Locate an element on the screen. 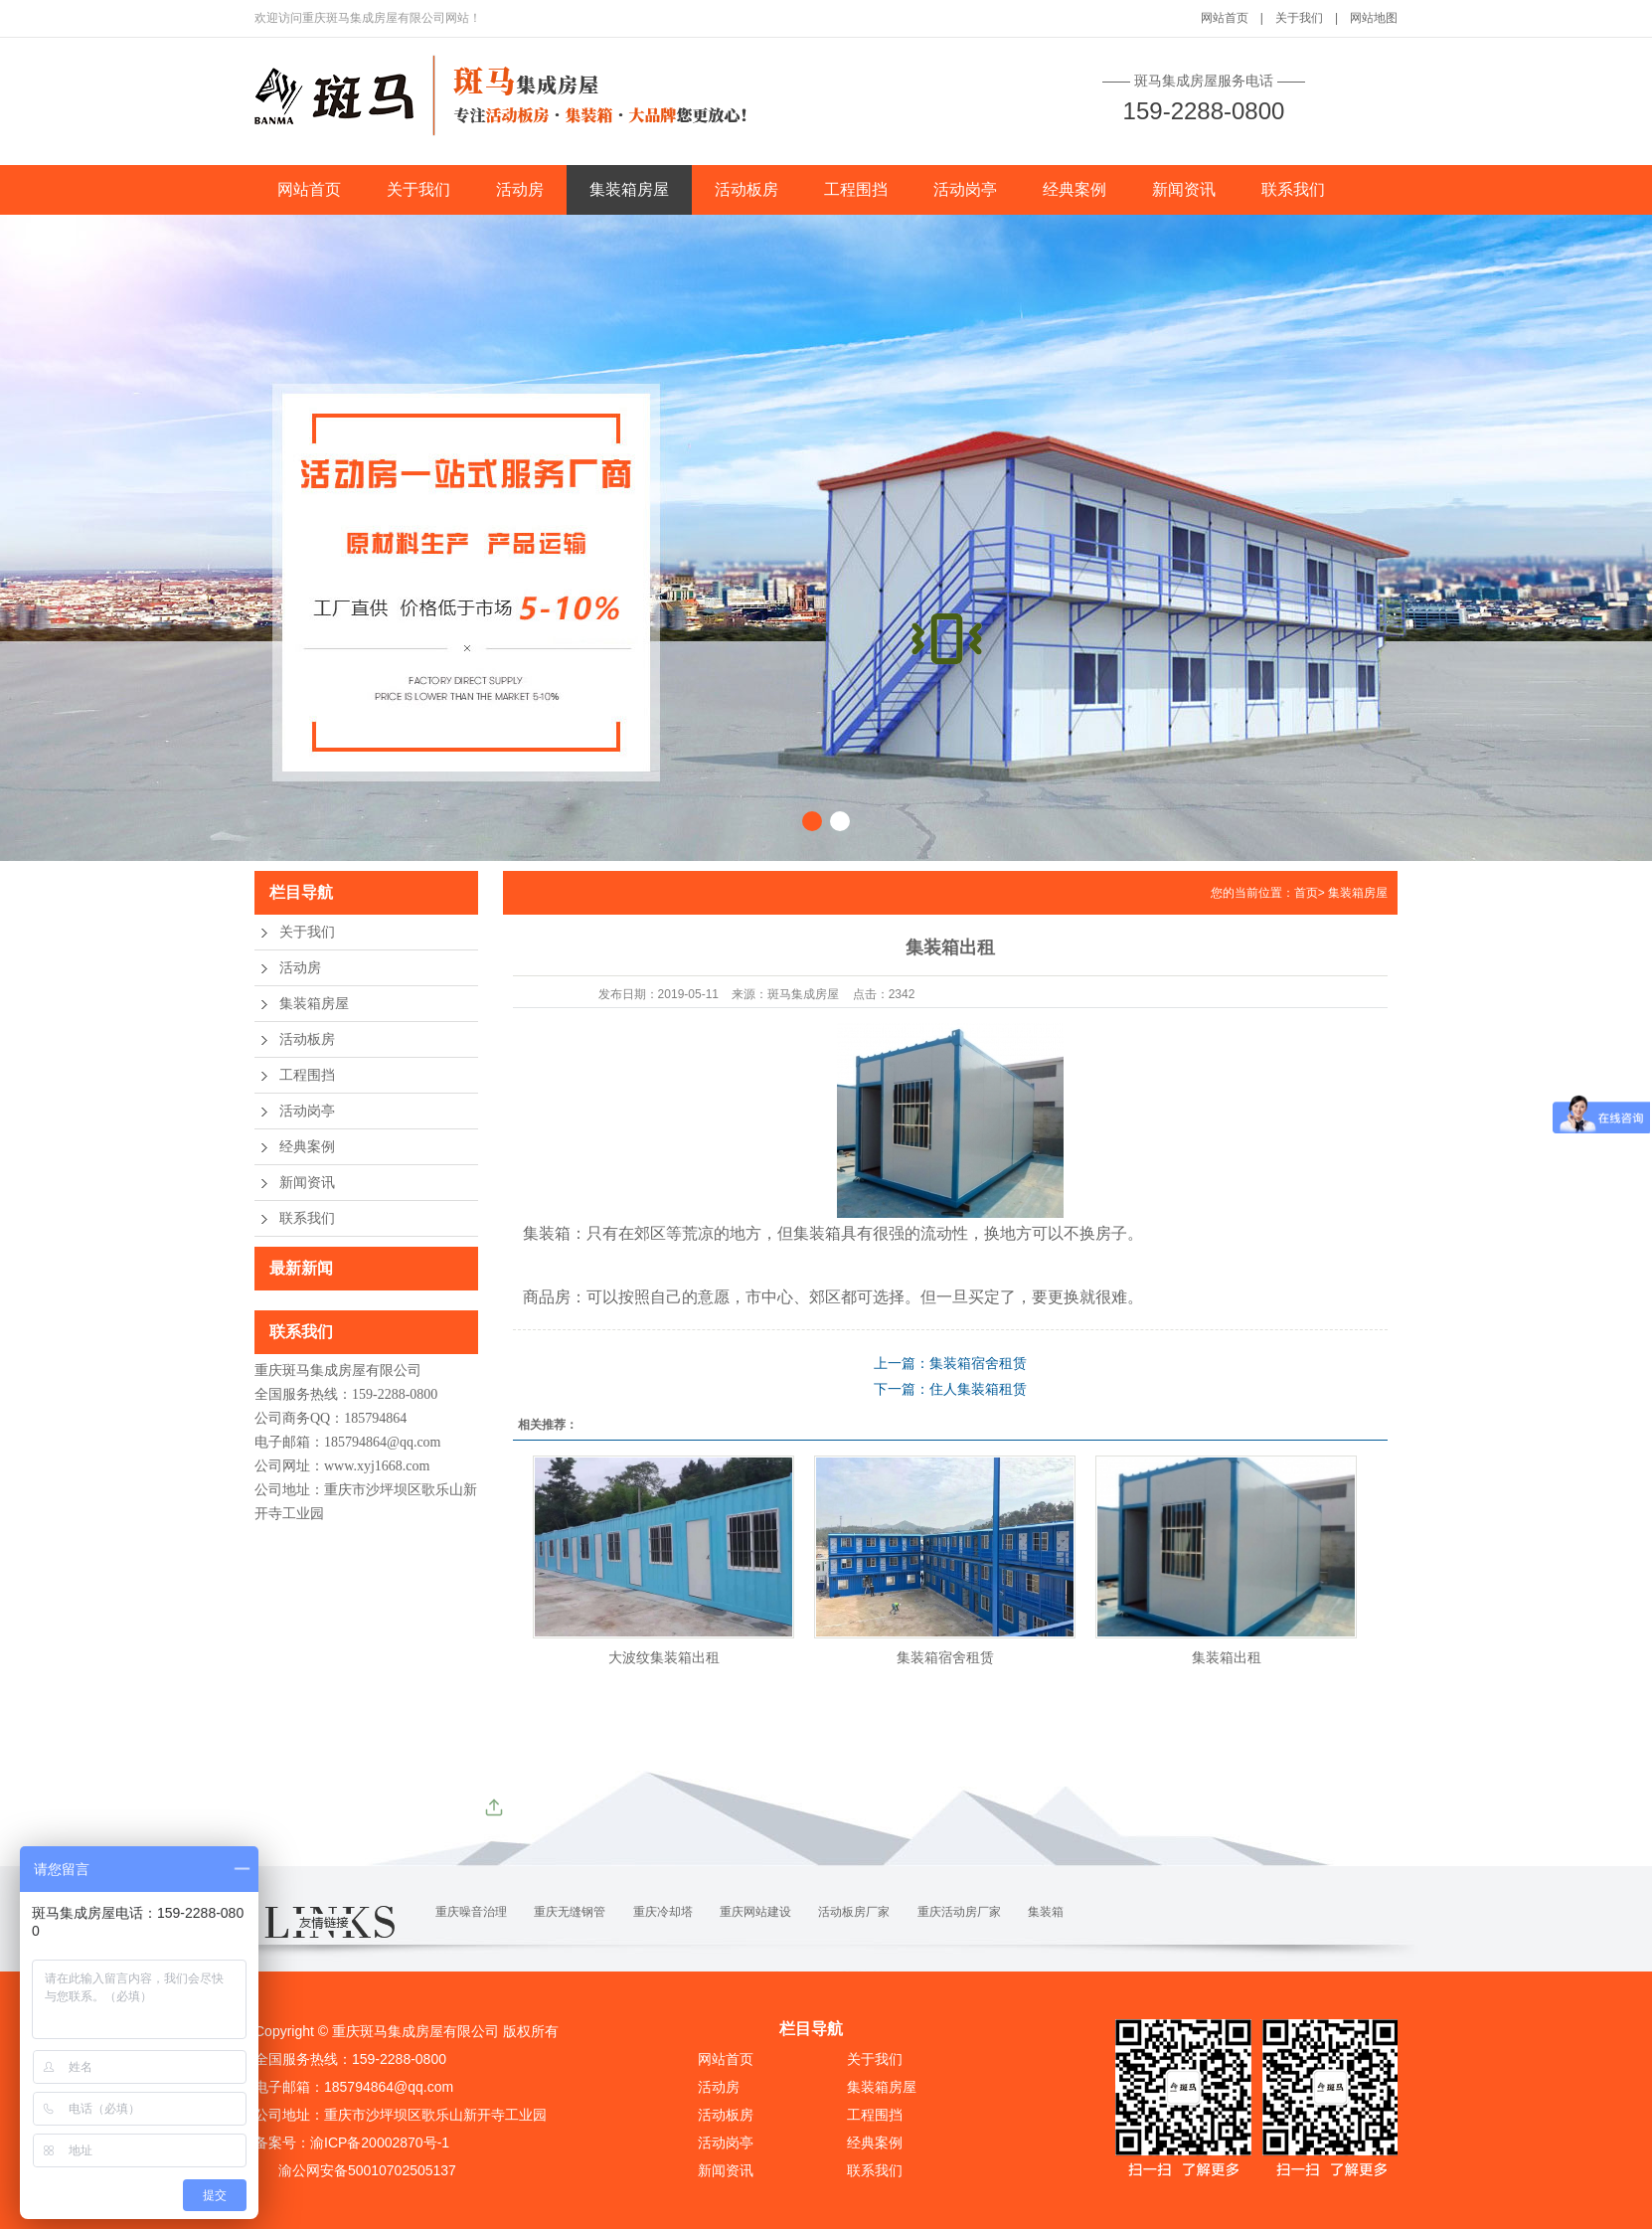 The height and width of the screenshot is (2229, 1652). toggle phone vibration mode is located at coordinates (946, 638).